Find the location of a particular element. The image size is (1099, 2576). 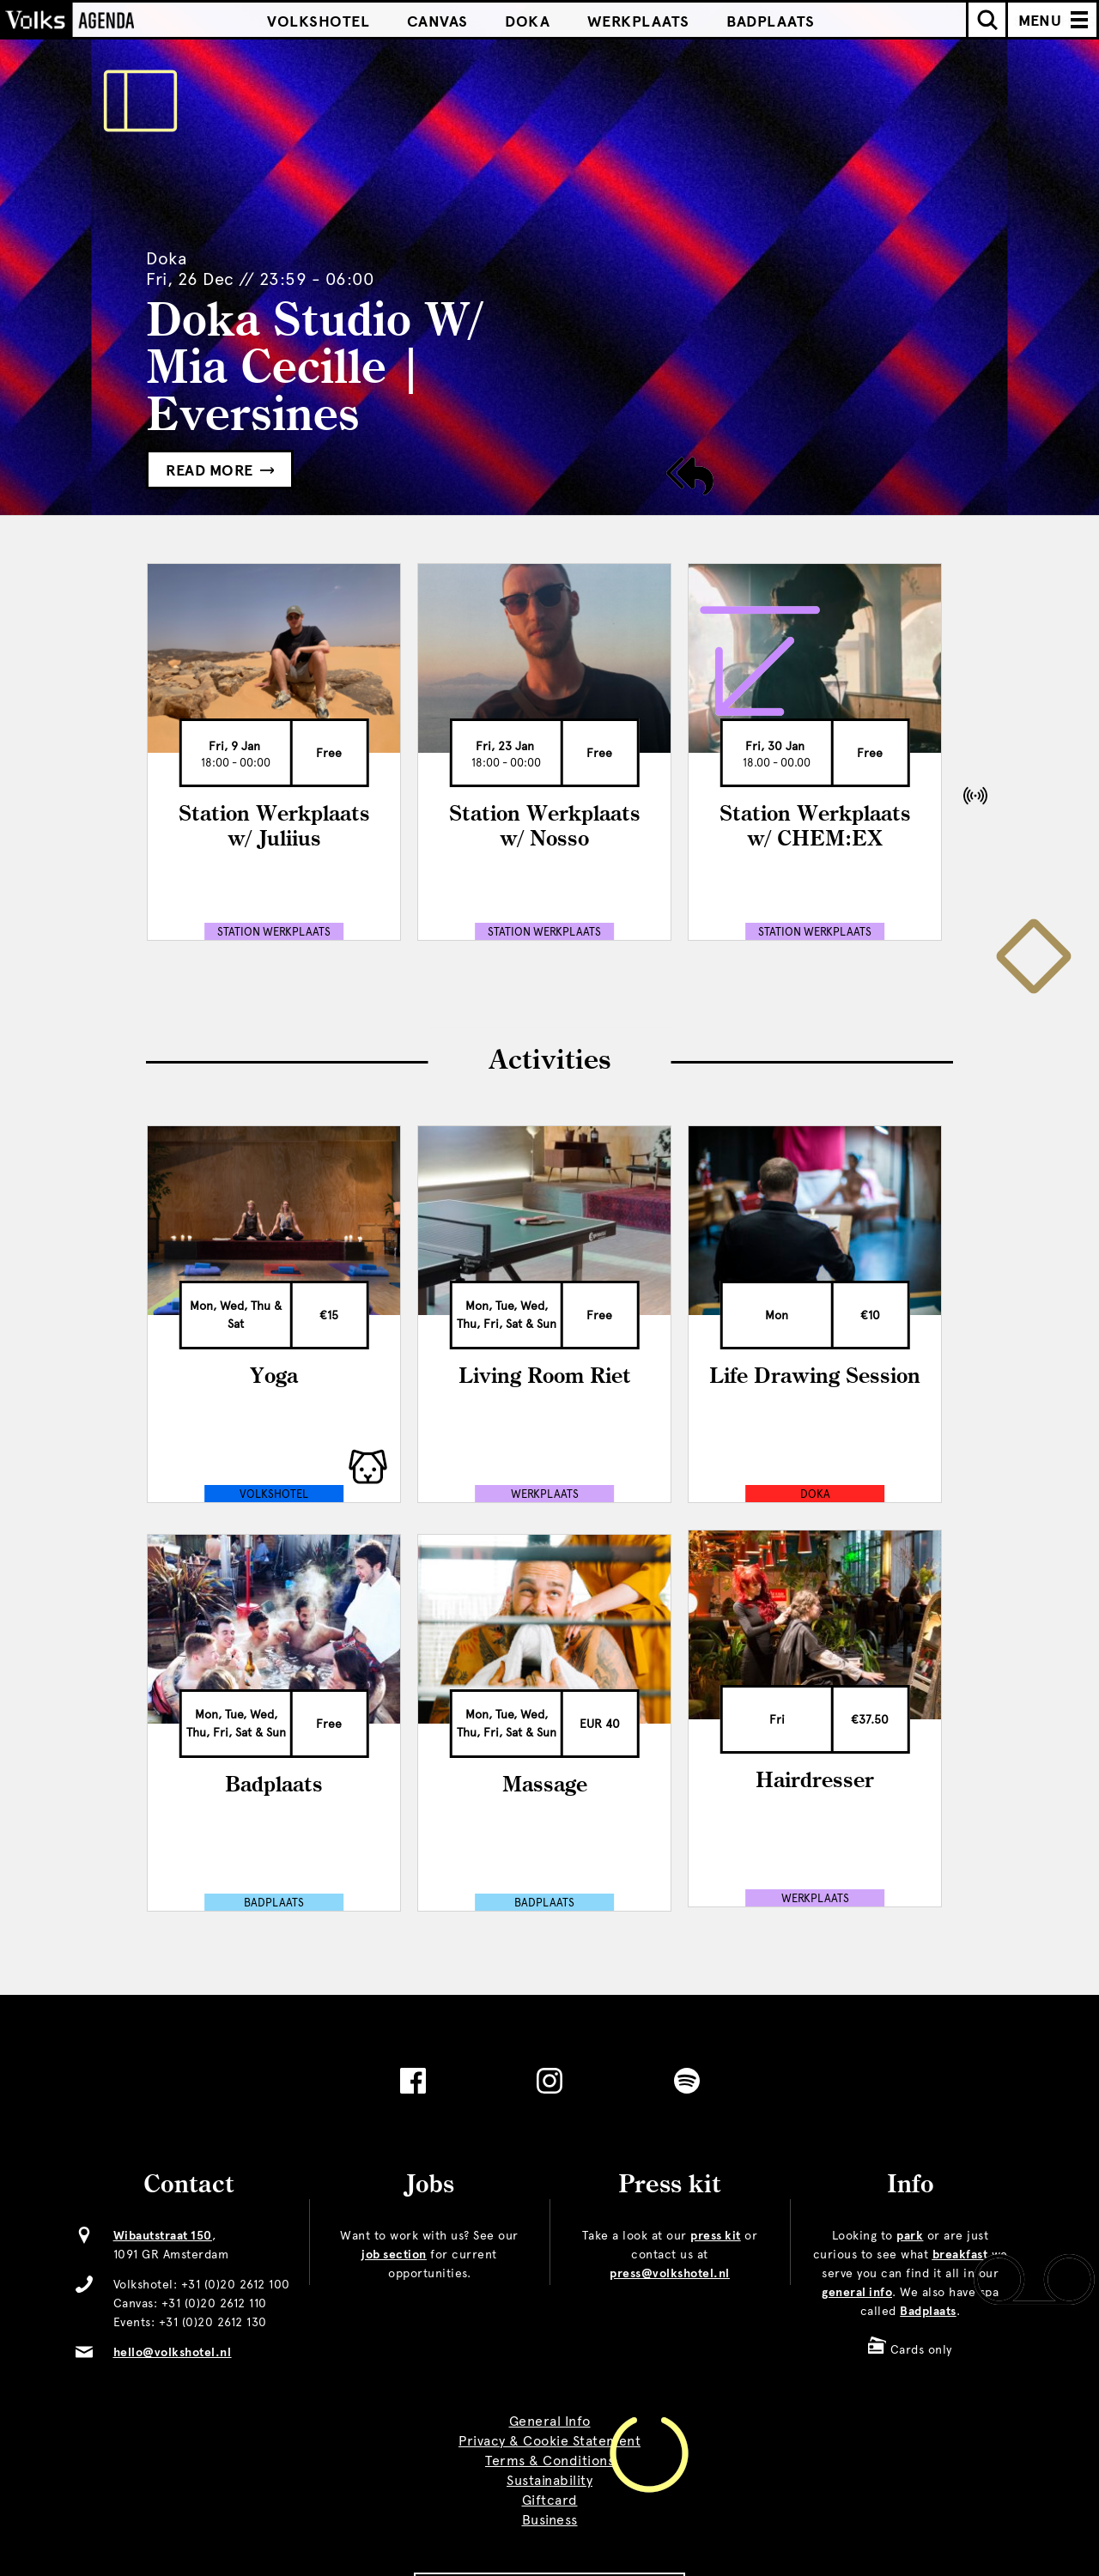

loading or processing in progress is located at coordinates (649, 2453).